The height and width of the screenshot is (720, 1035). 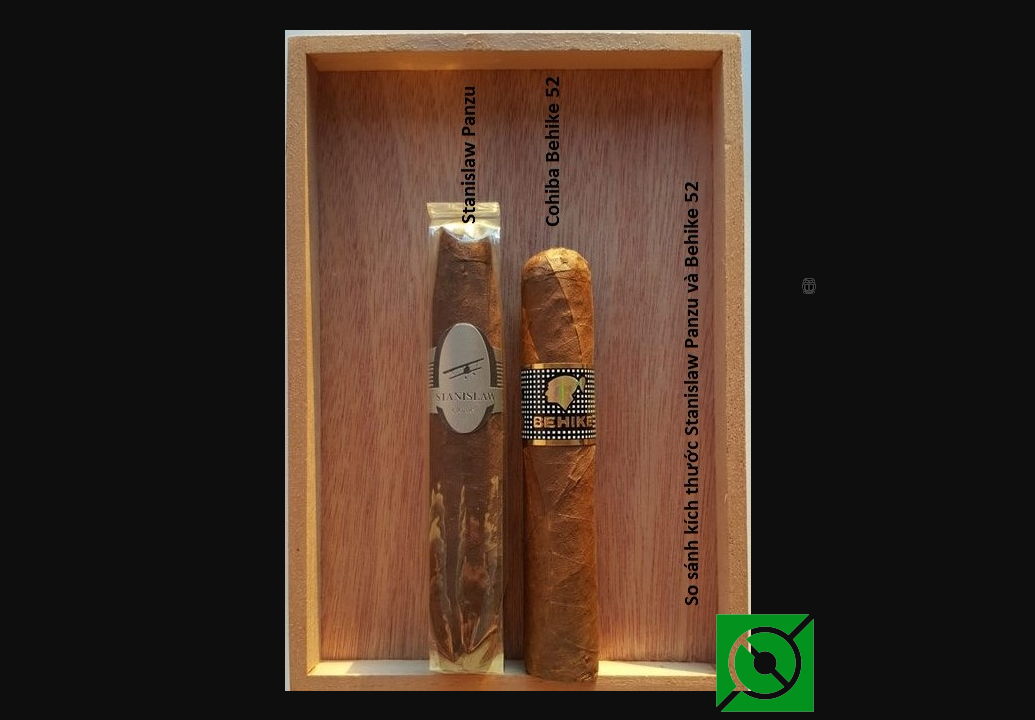 I want to click on access game settings or options menu, so click(x=765, y=663).